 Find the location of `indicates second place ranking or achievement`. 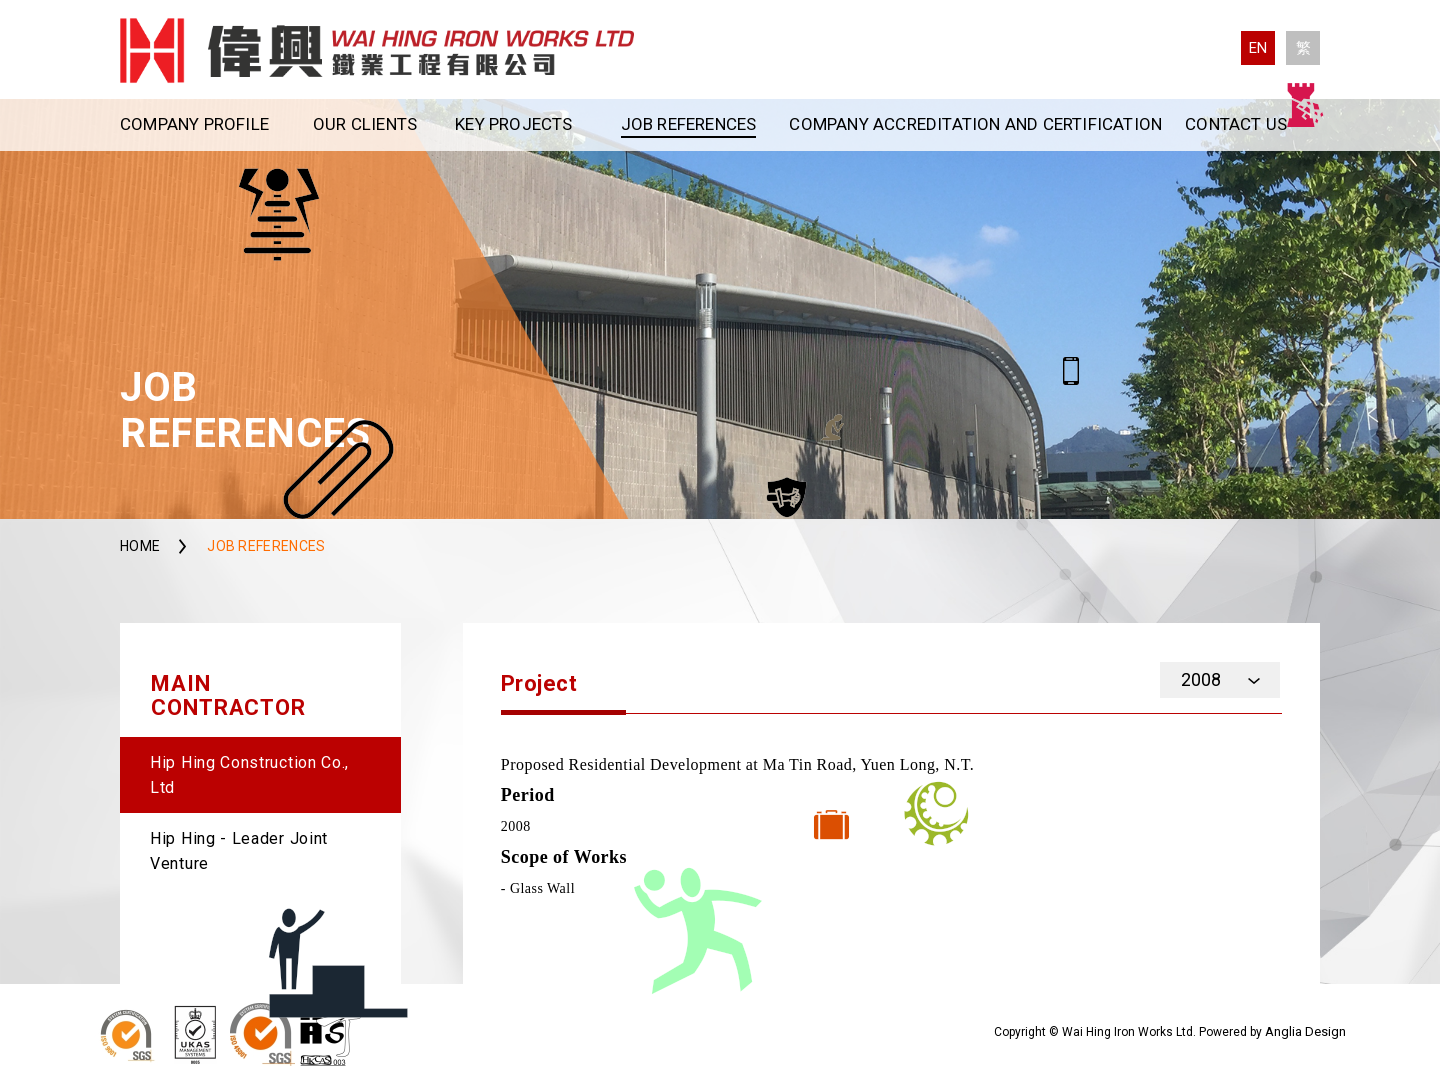

indicates second place ranking or achievement is located at coordinates (338, 948).